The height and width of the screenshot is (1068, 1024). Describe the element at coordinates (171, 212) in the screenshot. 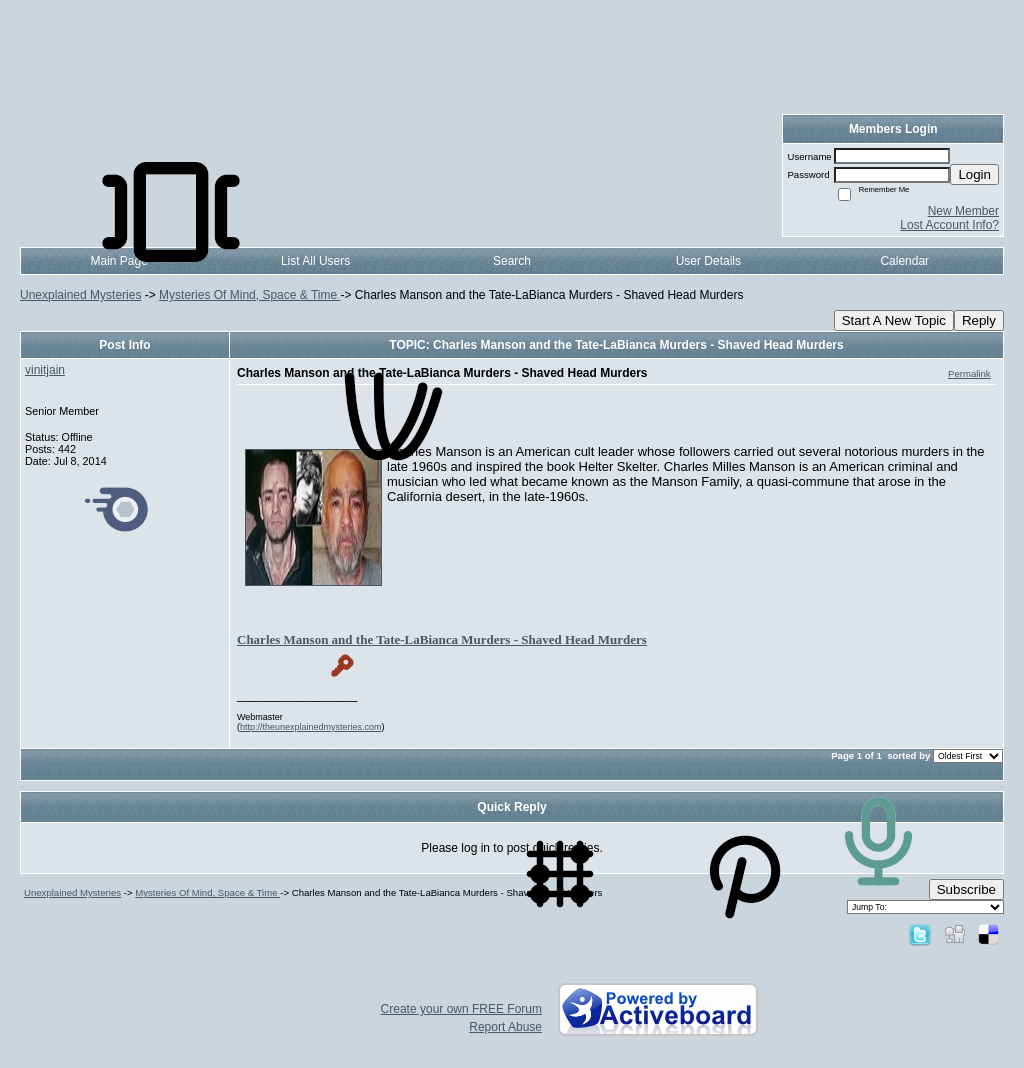

I see `navigate through a horizontal image carousel` at that location.